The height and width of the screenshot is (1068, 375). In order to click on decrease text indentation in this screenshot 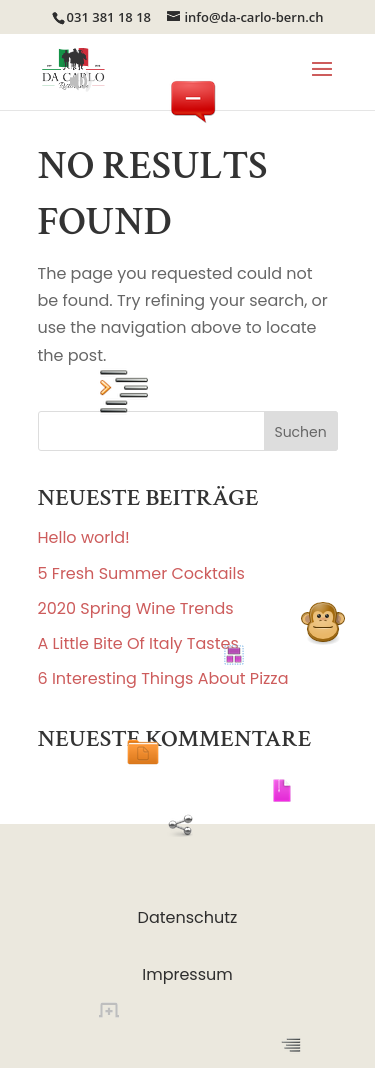, I will do `click(124, 393)`.